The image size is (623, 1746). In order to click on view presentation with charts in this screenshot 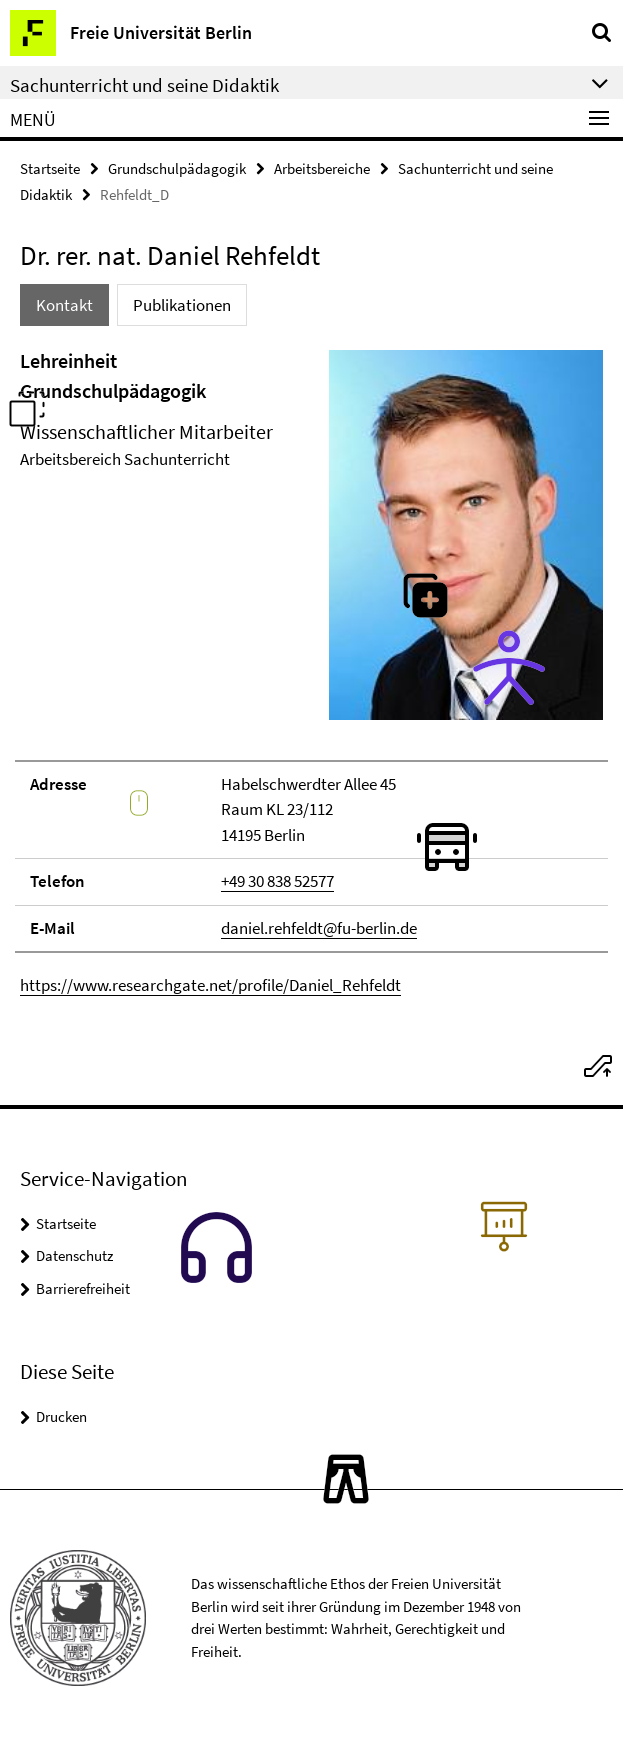, I will do `click(504, 1223)`.